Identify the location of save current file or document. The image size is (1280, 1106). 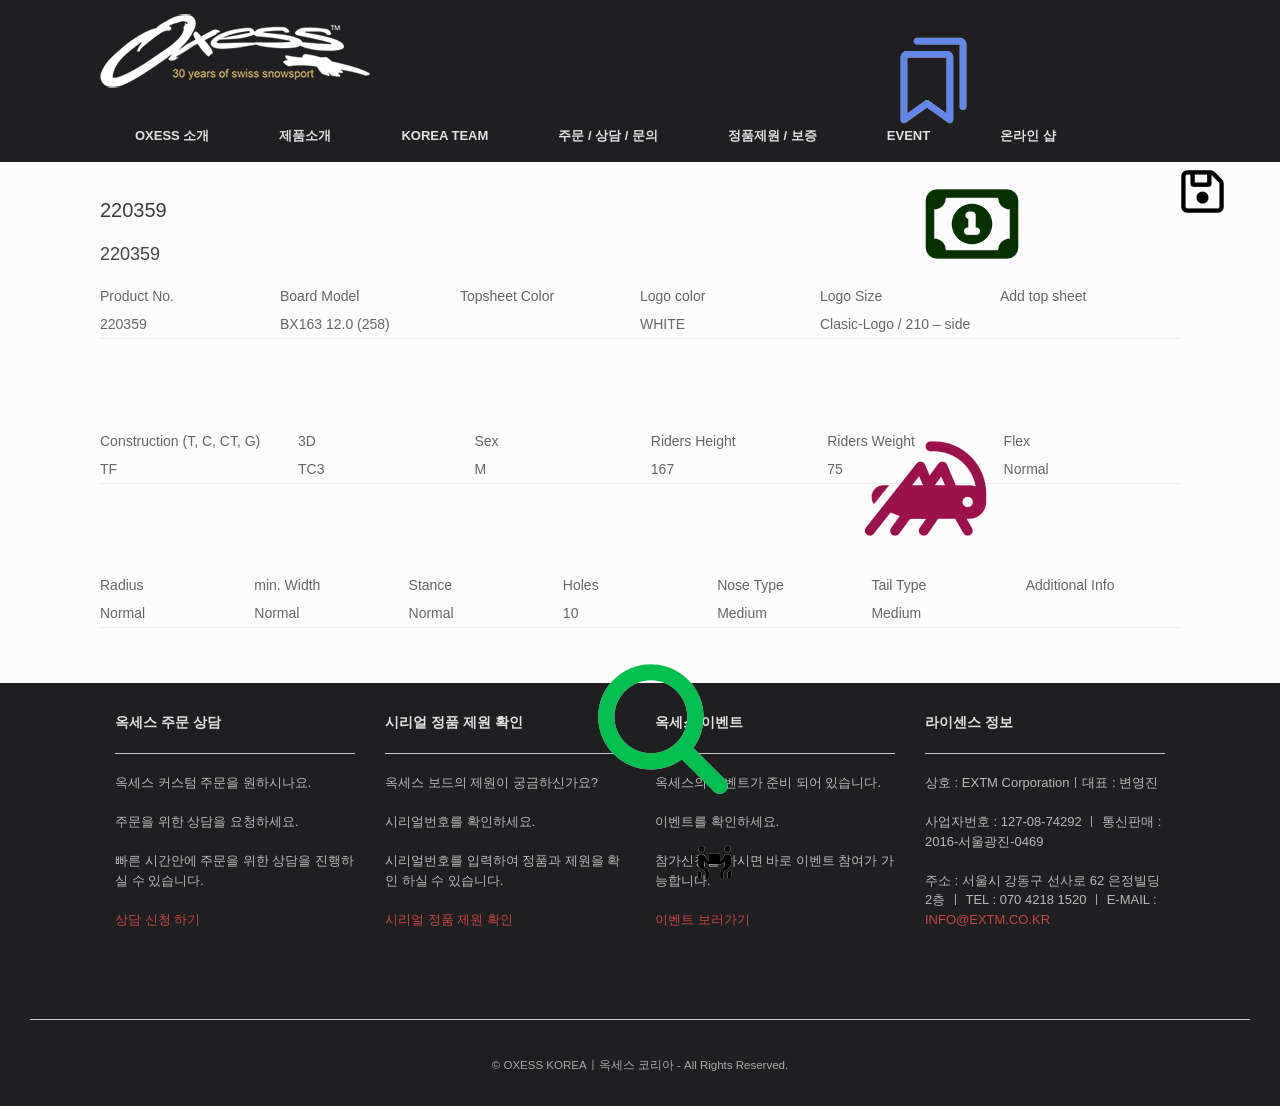
(1202, 191).